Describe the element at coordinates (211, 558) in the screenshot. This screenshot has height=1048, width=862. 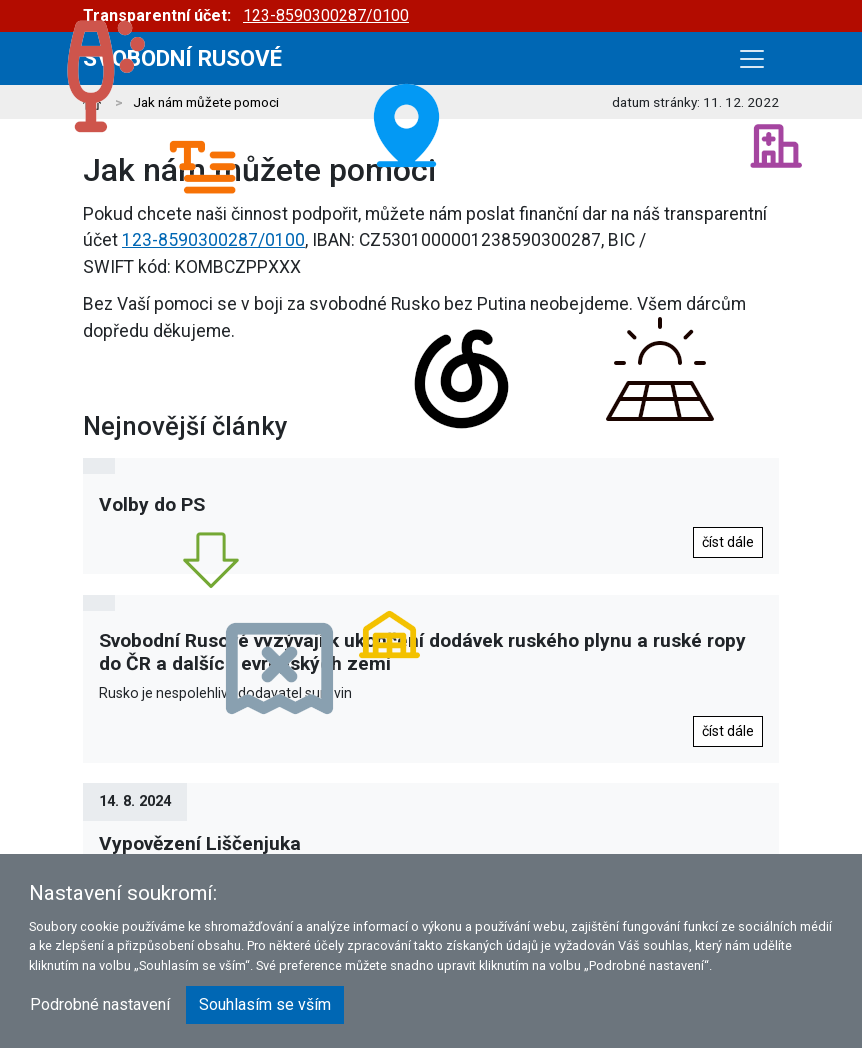
I see `download a file or content` at that location.